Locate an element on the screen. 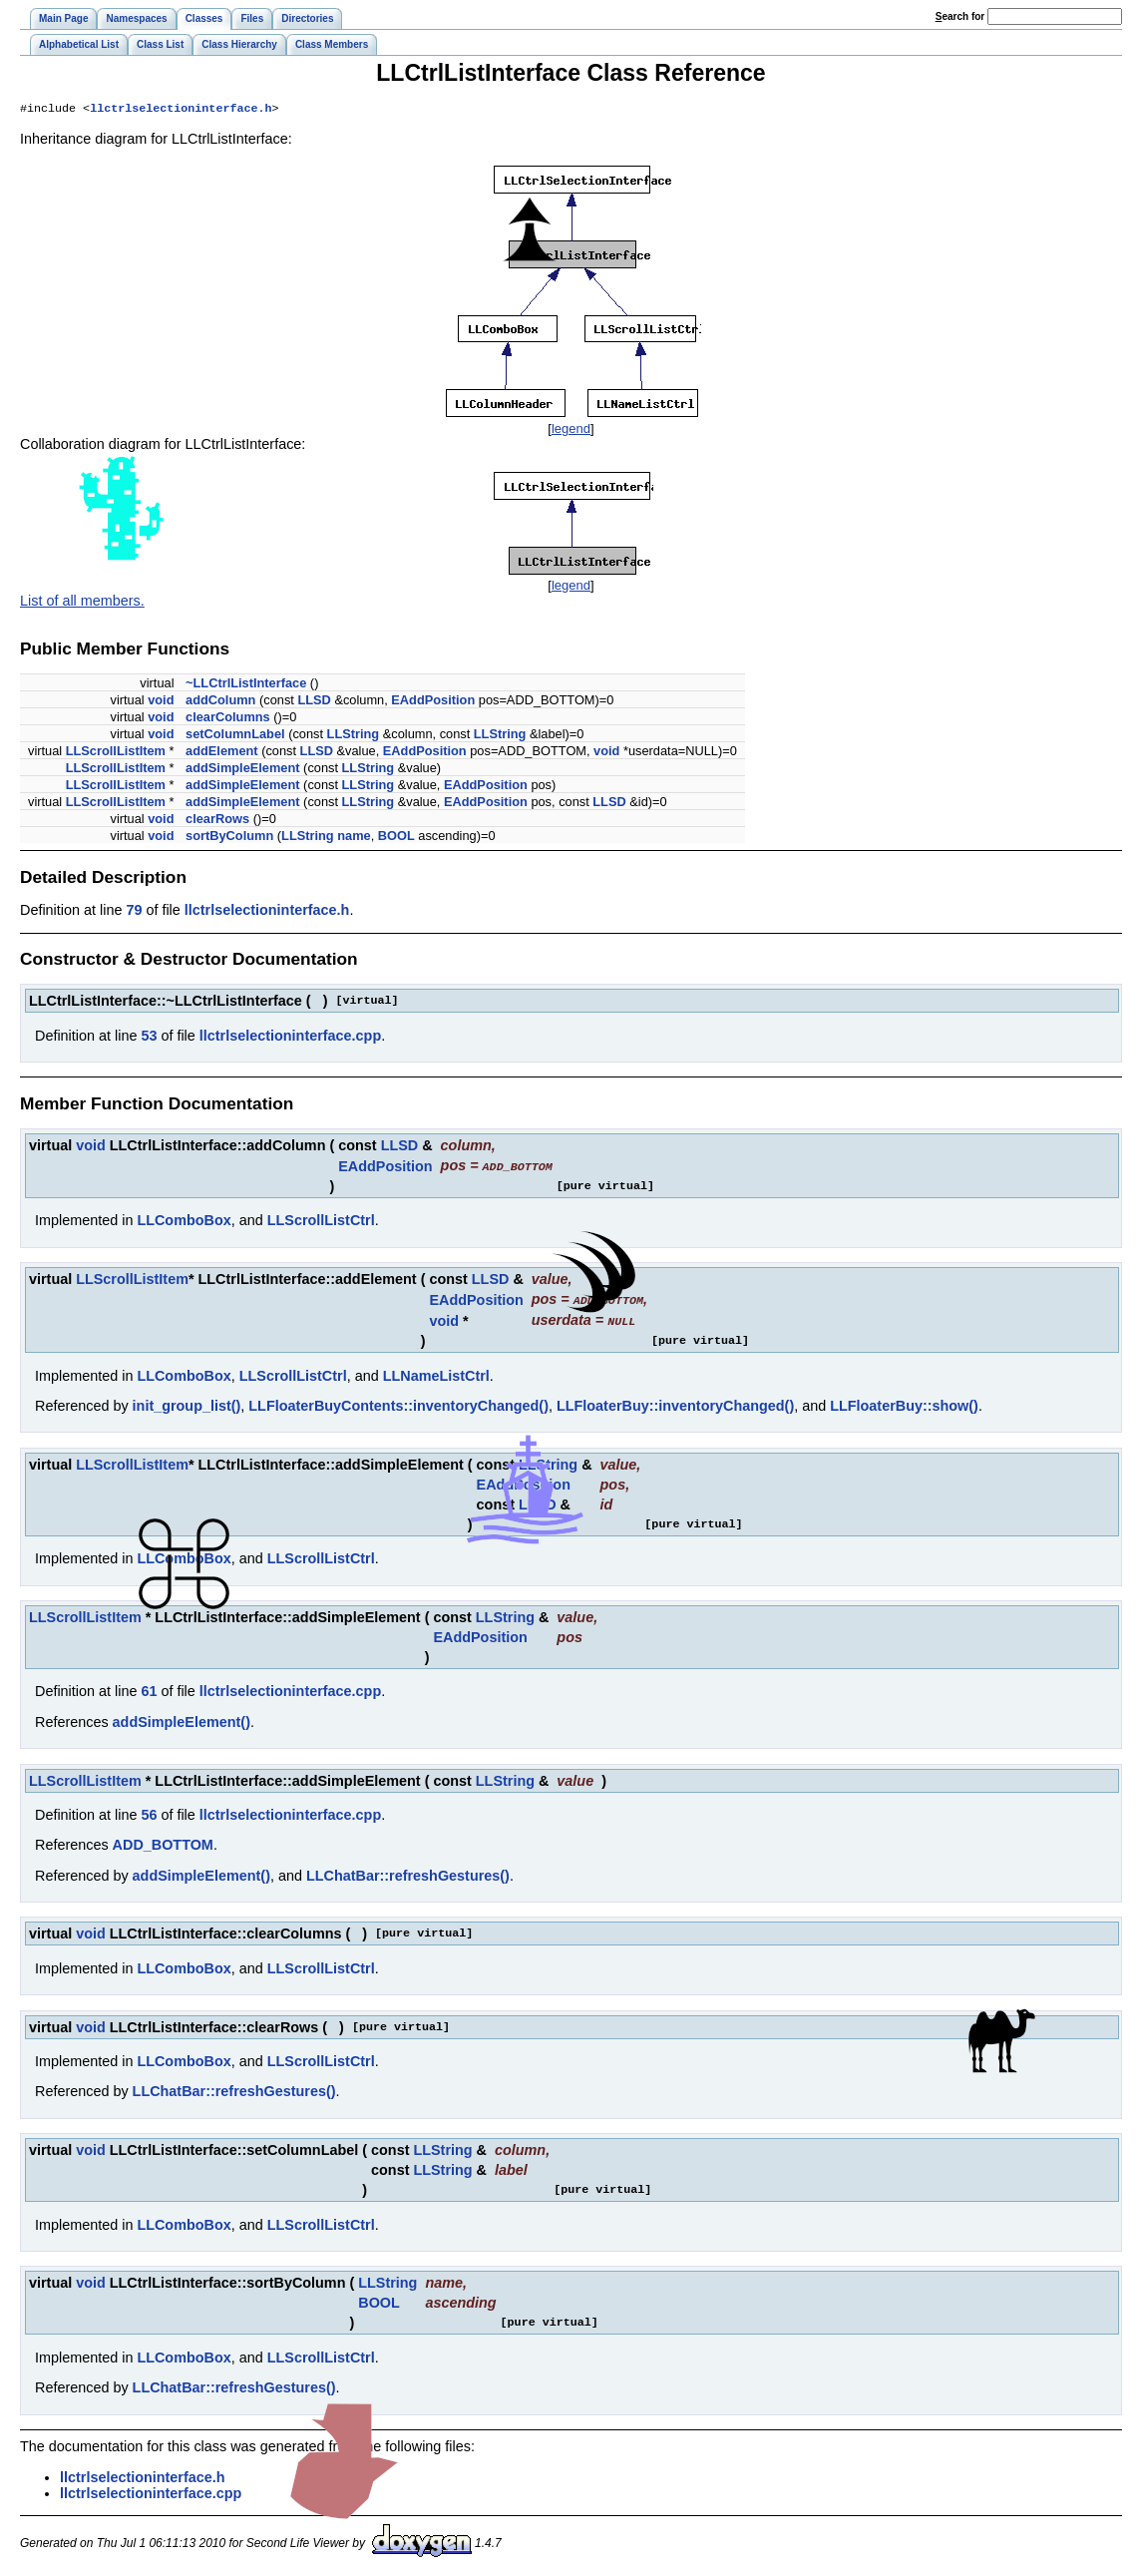  attack or slash action in a game is located at coordinates (593, 1272).